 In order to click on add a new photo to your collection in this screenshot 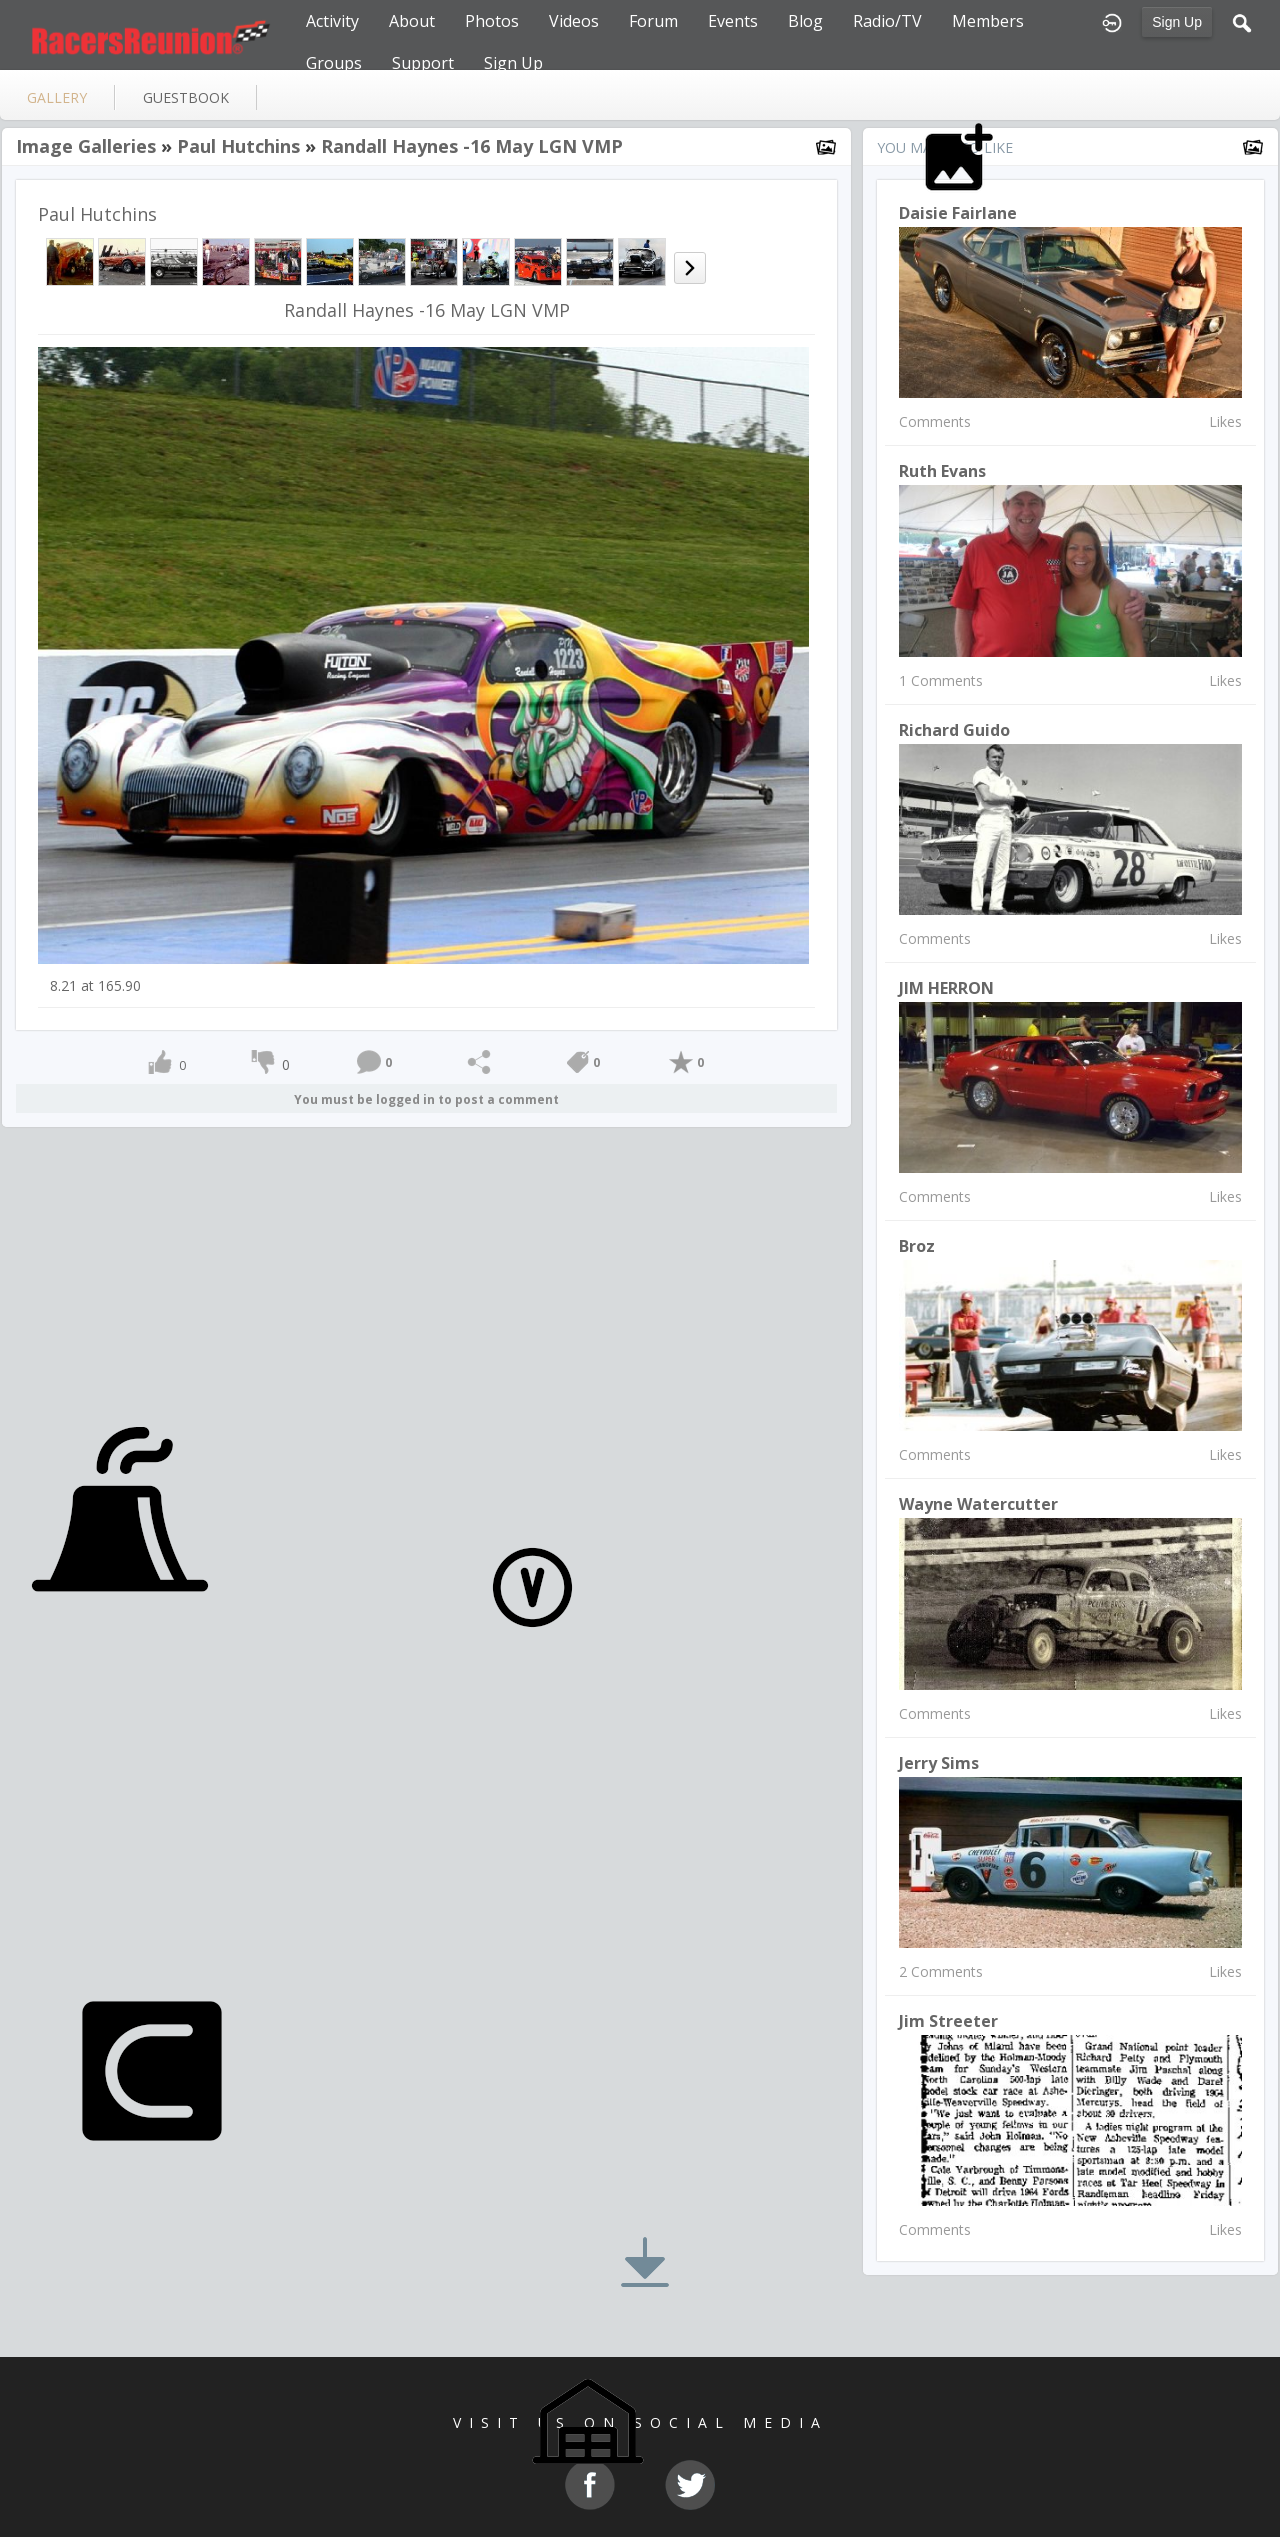, I will do `click(957, 158)`.